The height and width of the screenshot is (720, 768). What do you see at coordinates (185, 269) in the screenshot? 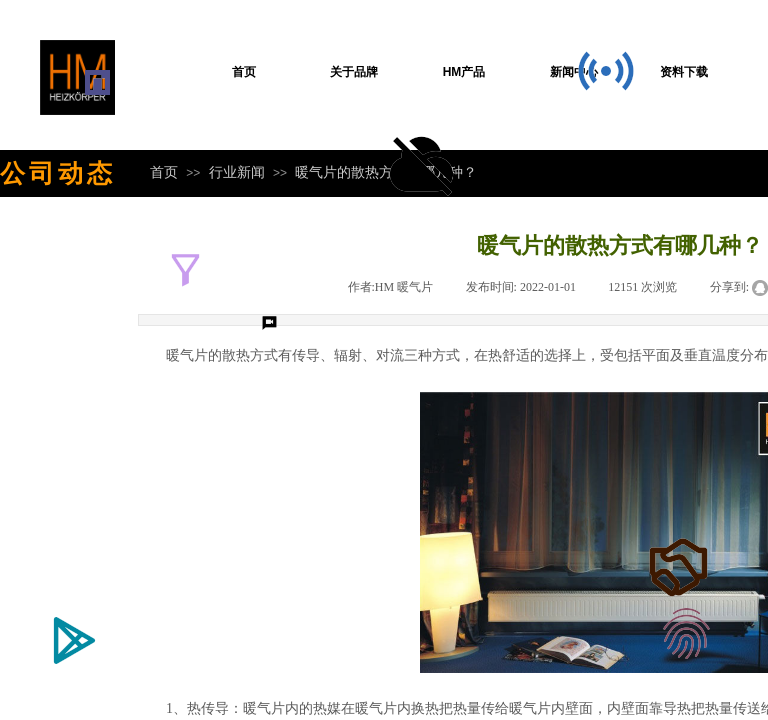
I see `filter or sort content` at bounding box center [185, 269].